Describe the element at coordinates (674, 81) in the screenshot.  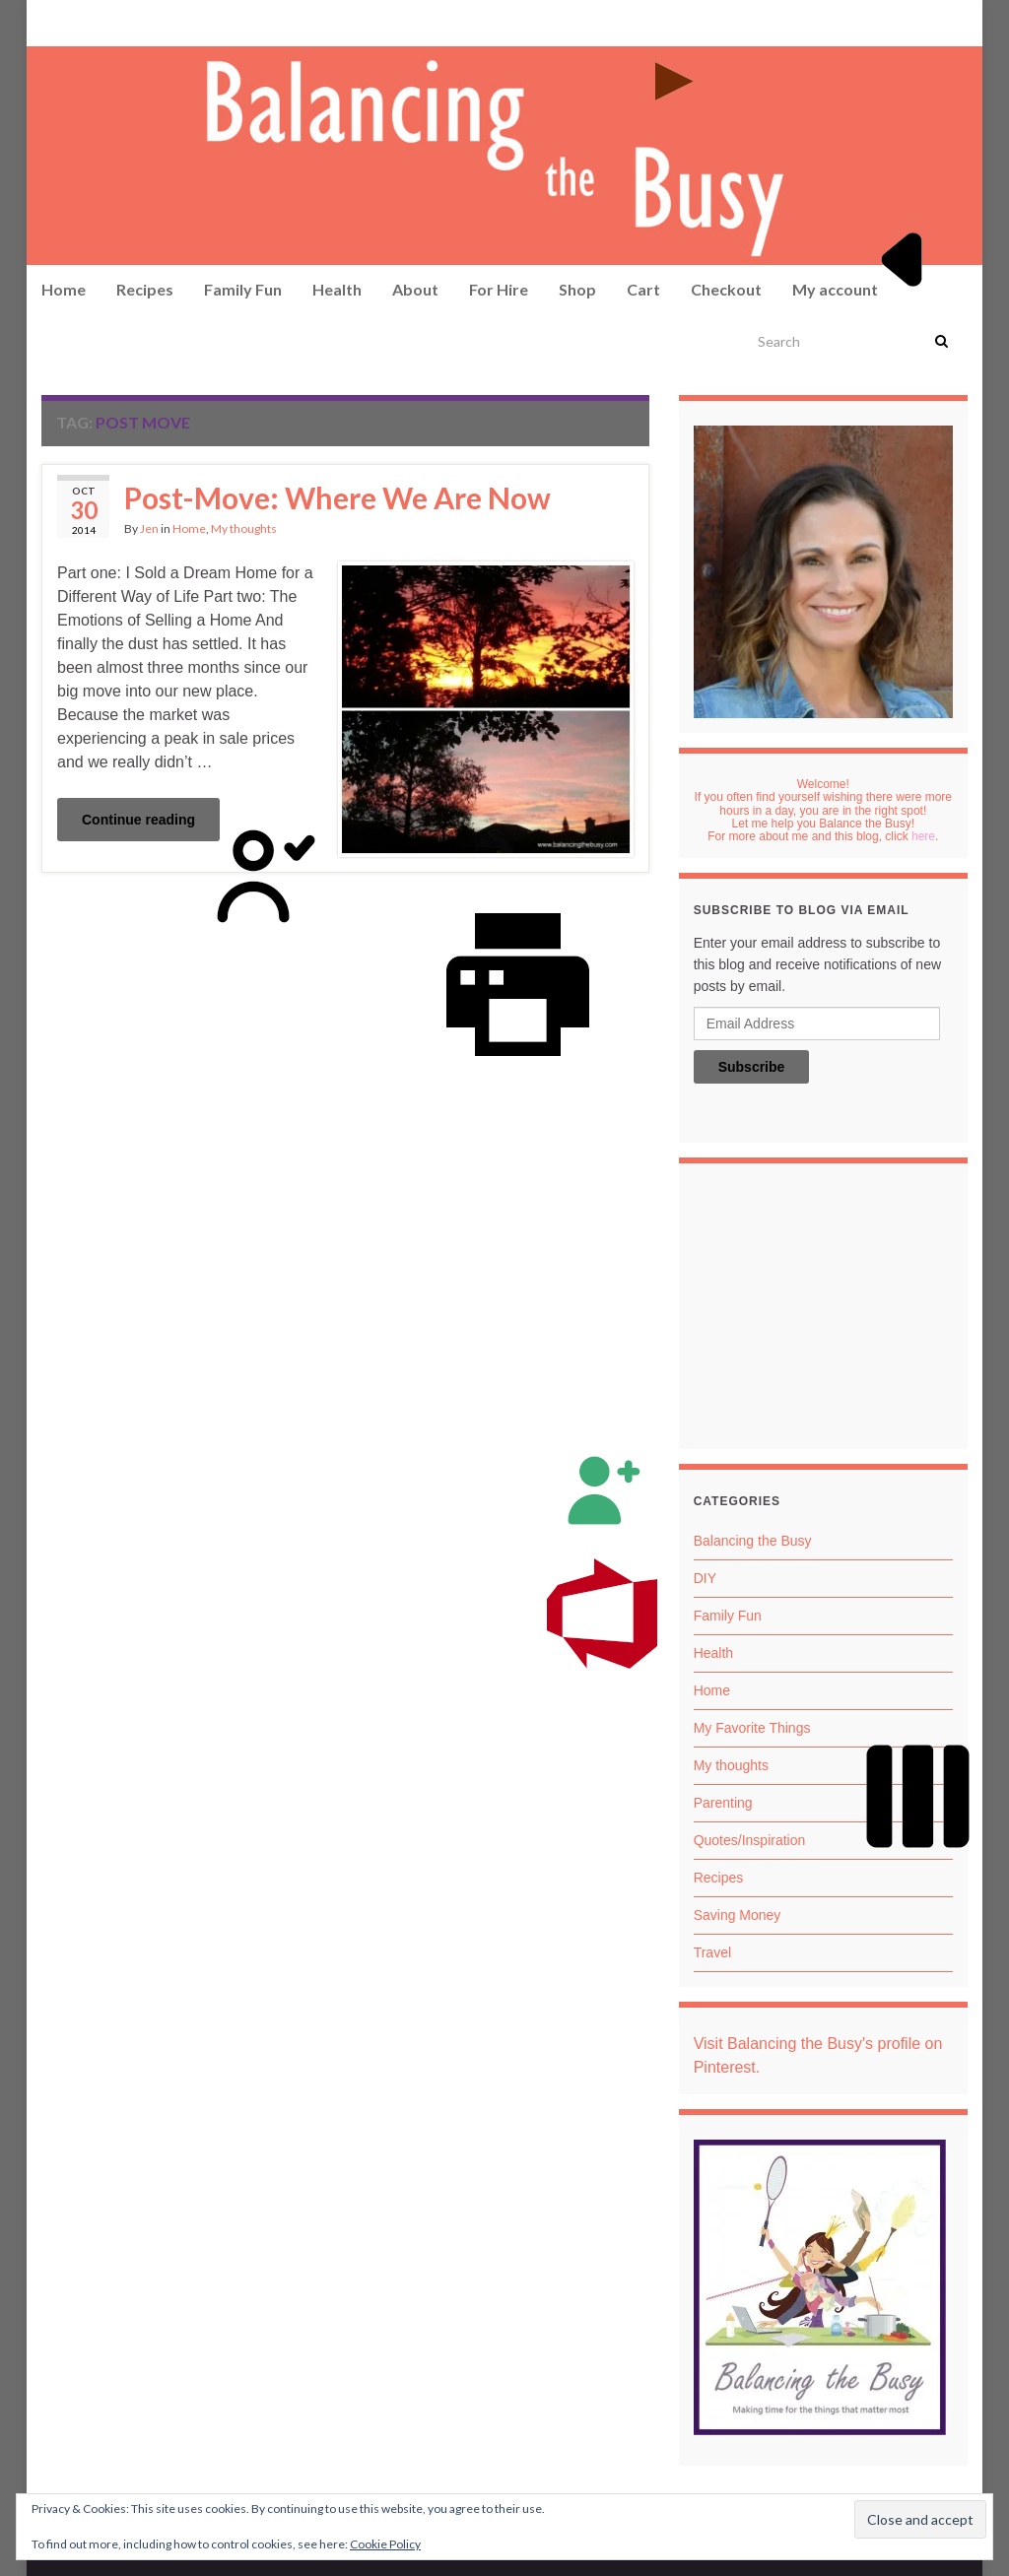
I see `play media or video content` at that location.